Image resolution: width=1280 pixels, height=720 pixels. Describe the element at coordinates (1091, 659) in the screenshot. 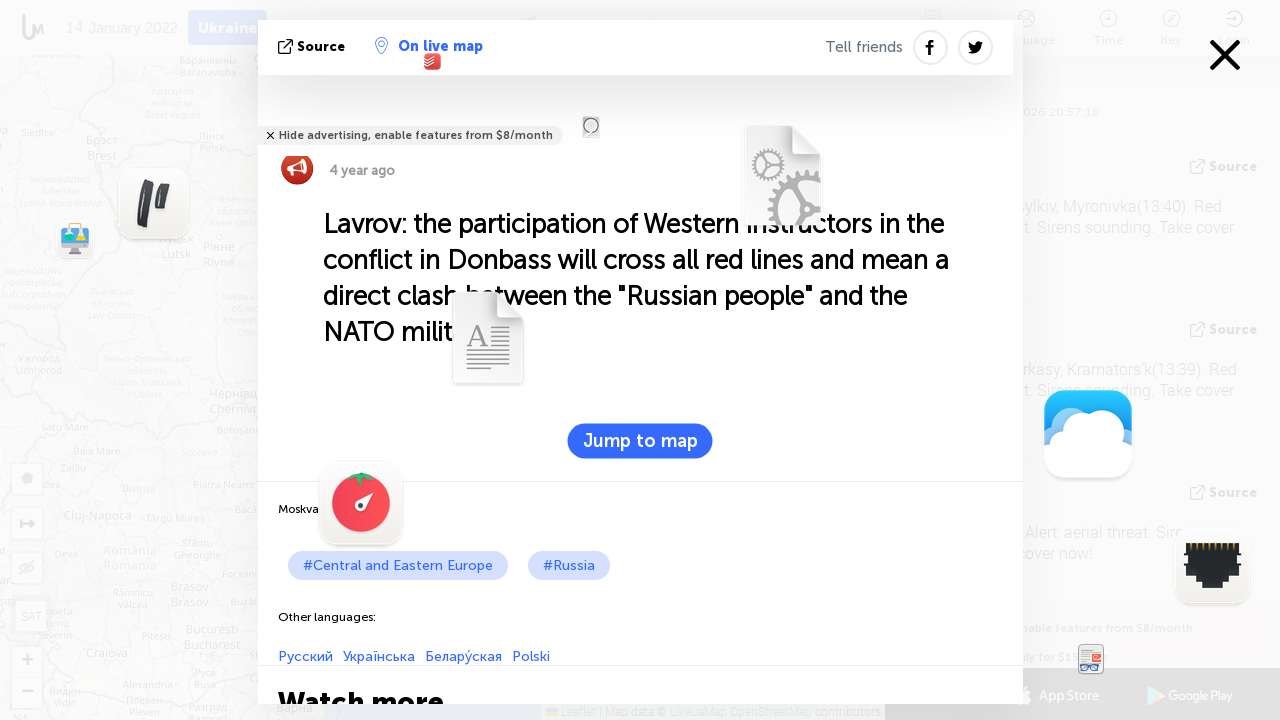

I see `open evince document viewer` at that location.